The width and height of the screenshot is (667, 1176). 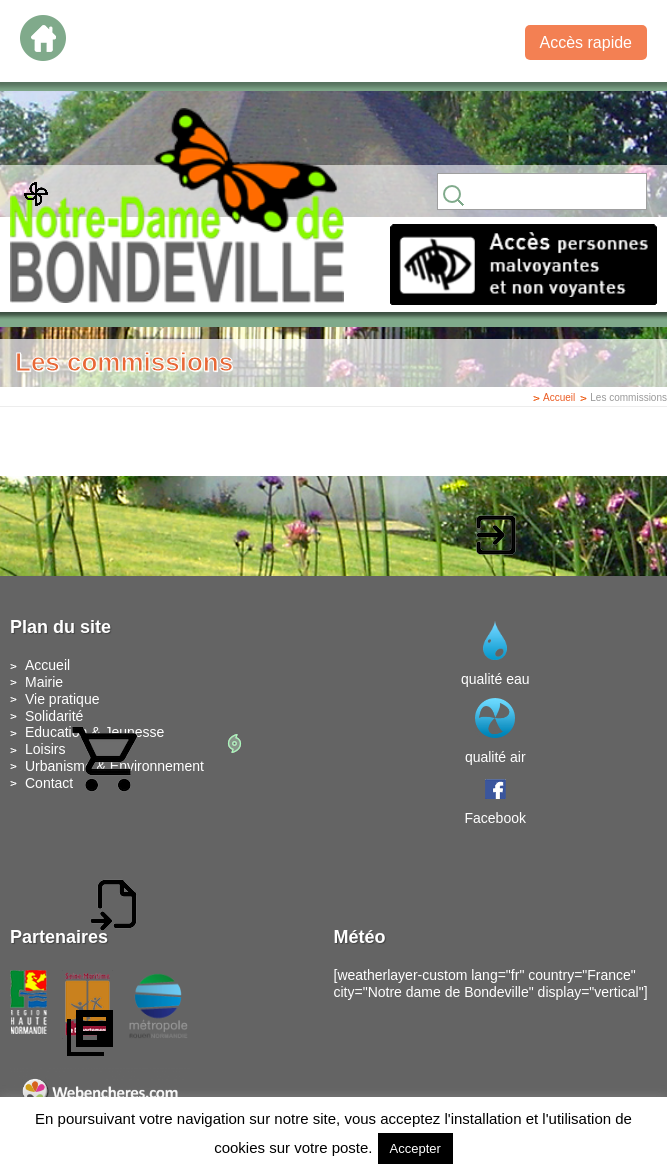 What do you see at coordinates (234, 743) in the screenshot?
I see `indicates severe weather alert or hurricane warning` at bounding box center [234, 743].